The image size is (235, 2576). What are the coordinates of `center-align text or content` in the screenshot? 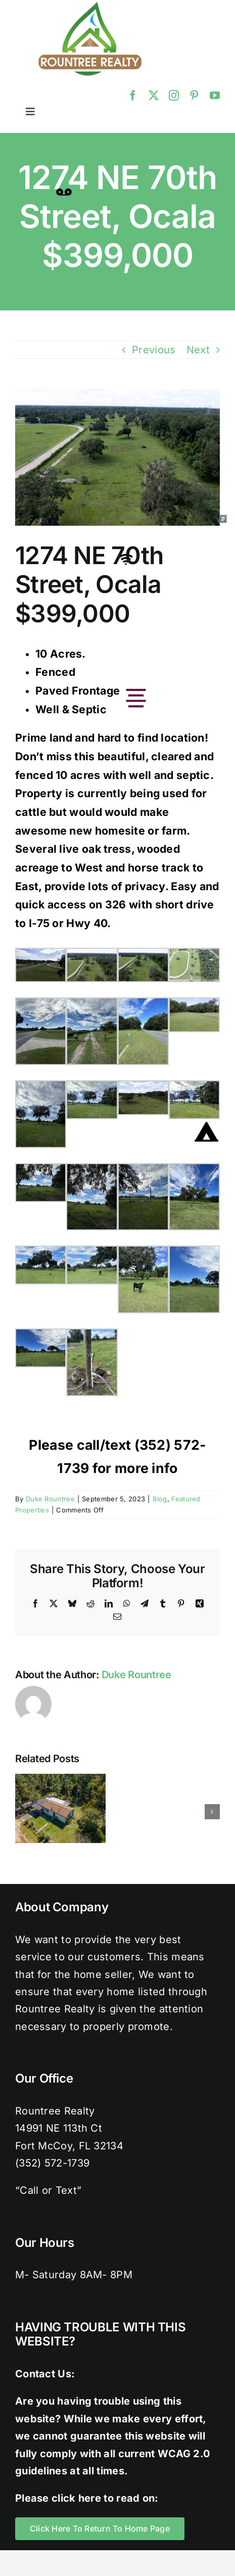 It's located at (136, 698).